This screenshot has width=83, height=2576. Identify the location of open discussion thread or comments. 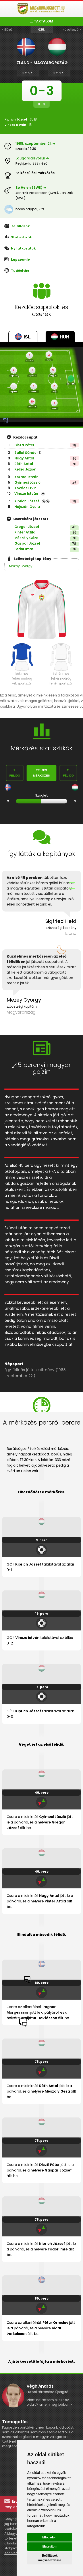
(23, 2023).